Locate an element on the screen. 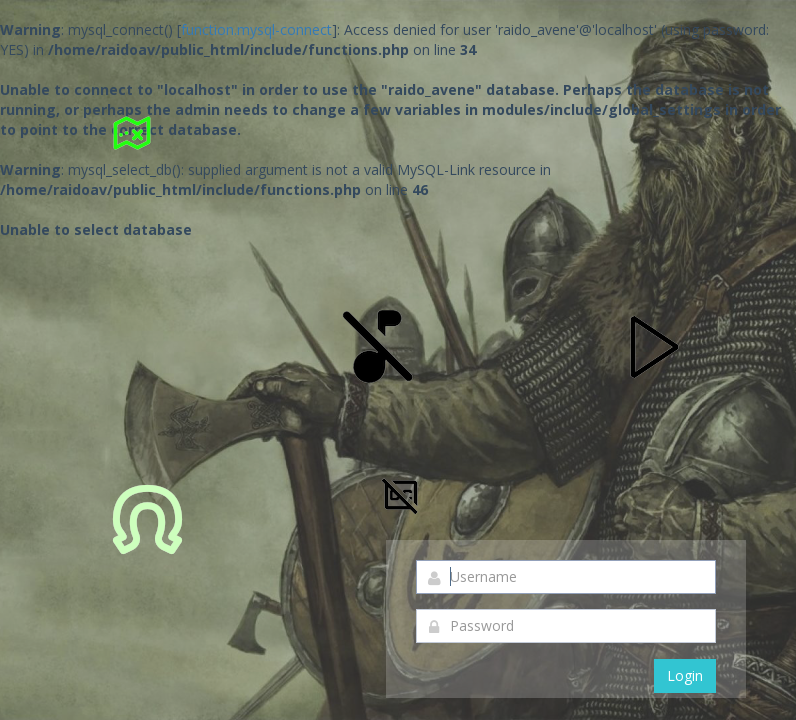 This screenshot has height=720, width=796. start or resume playback is located at coordinates (655, 345).